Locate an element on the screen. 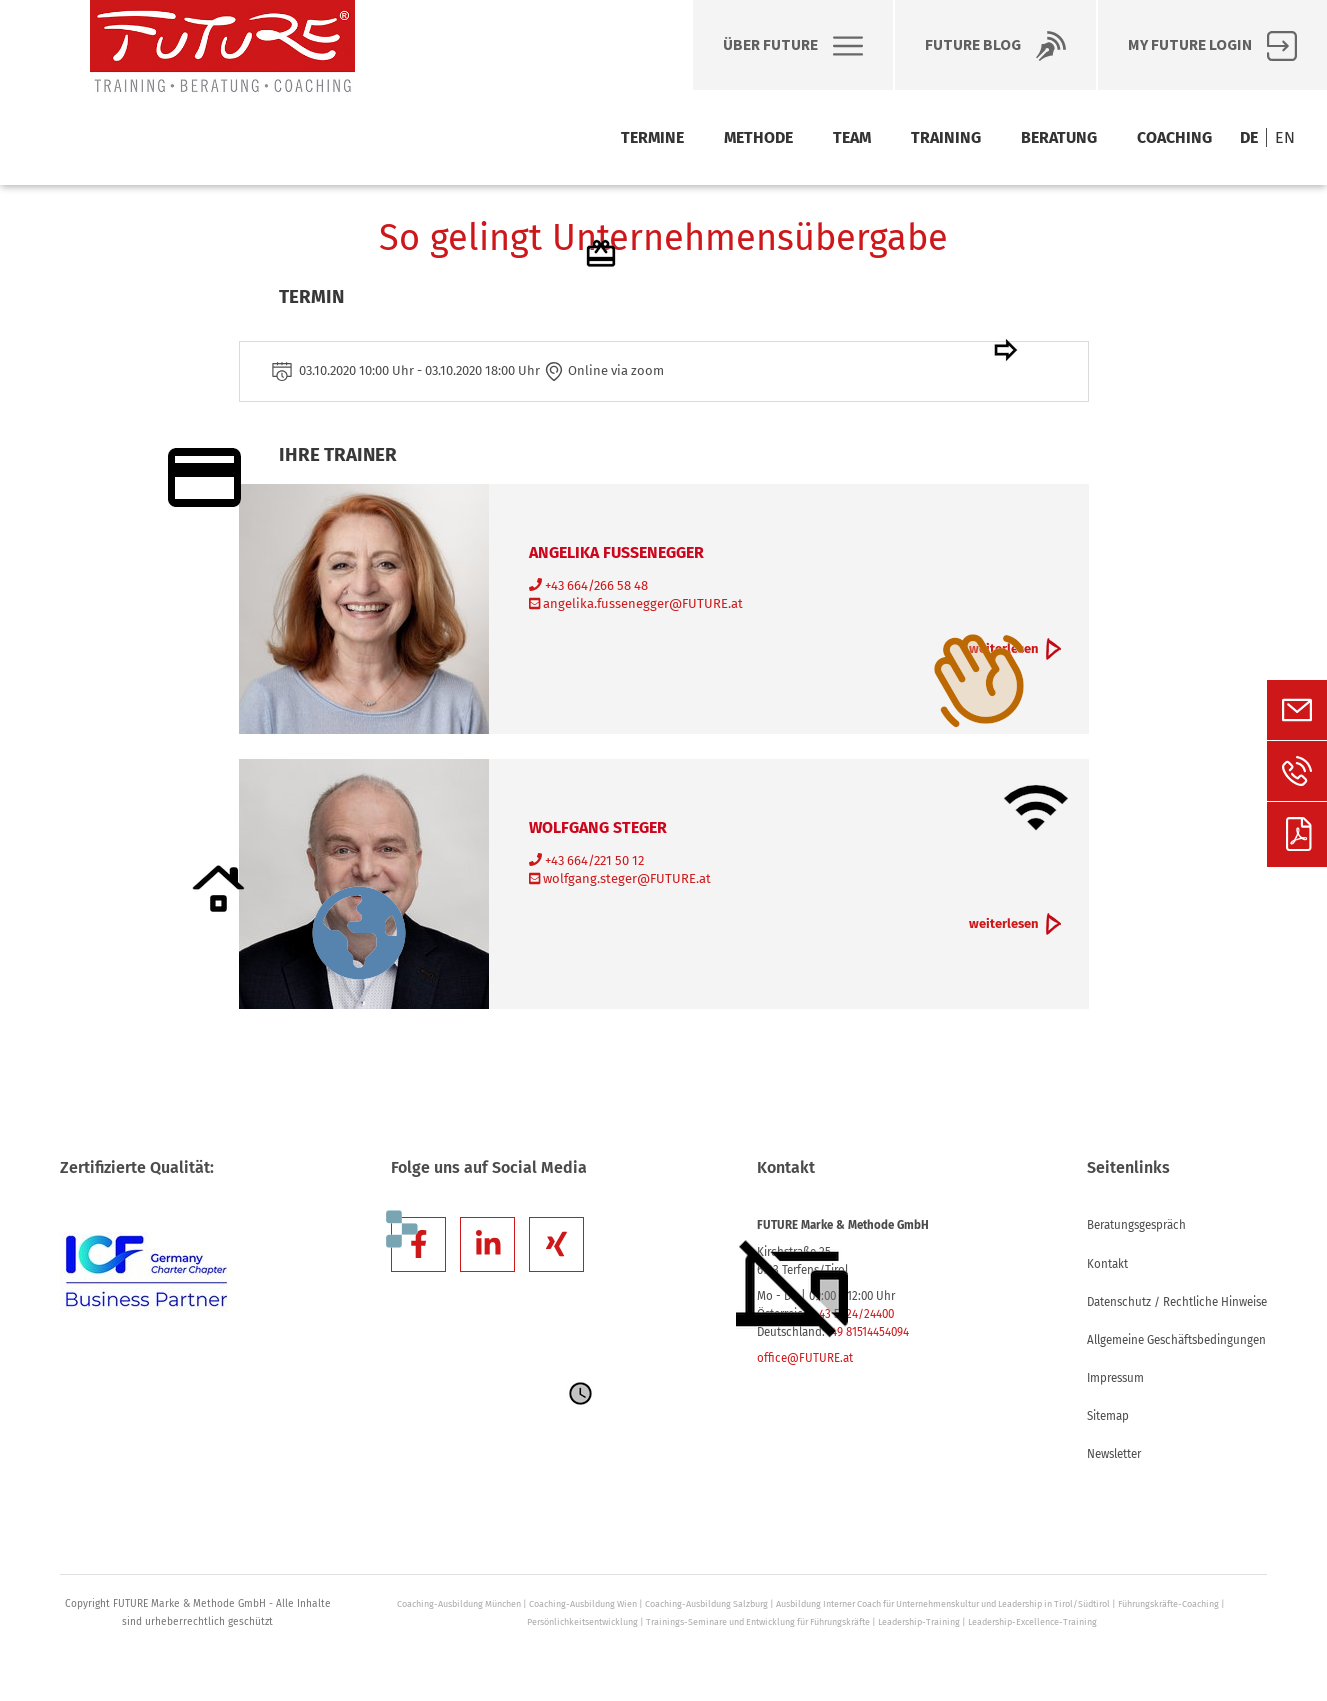 This screenshot has height=1701, width=1327. view schedule or upcoming events is located at coordinates (580, 1393).